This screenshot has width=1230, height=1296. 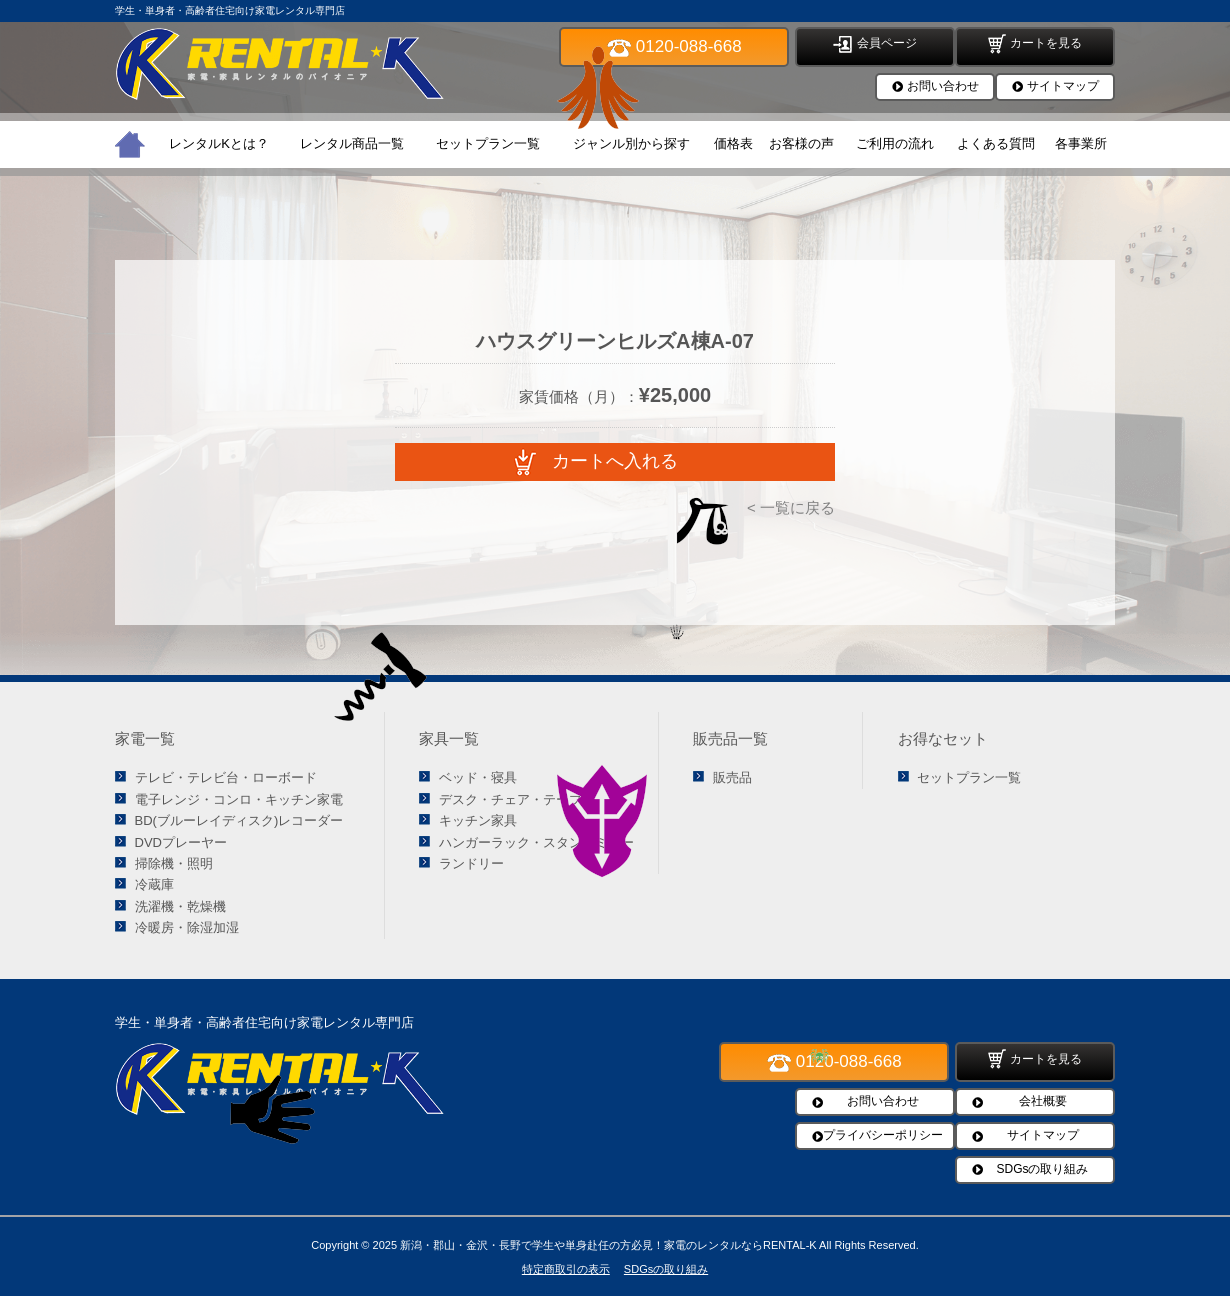 What do you see at coordinates (380, 676) in the screenshot?
I see `wine or beverage tool in a kitchen app` at bounding box center [380, 676].